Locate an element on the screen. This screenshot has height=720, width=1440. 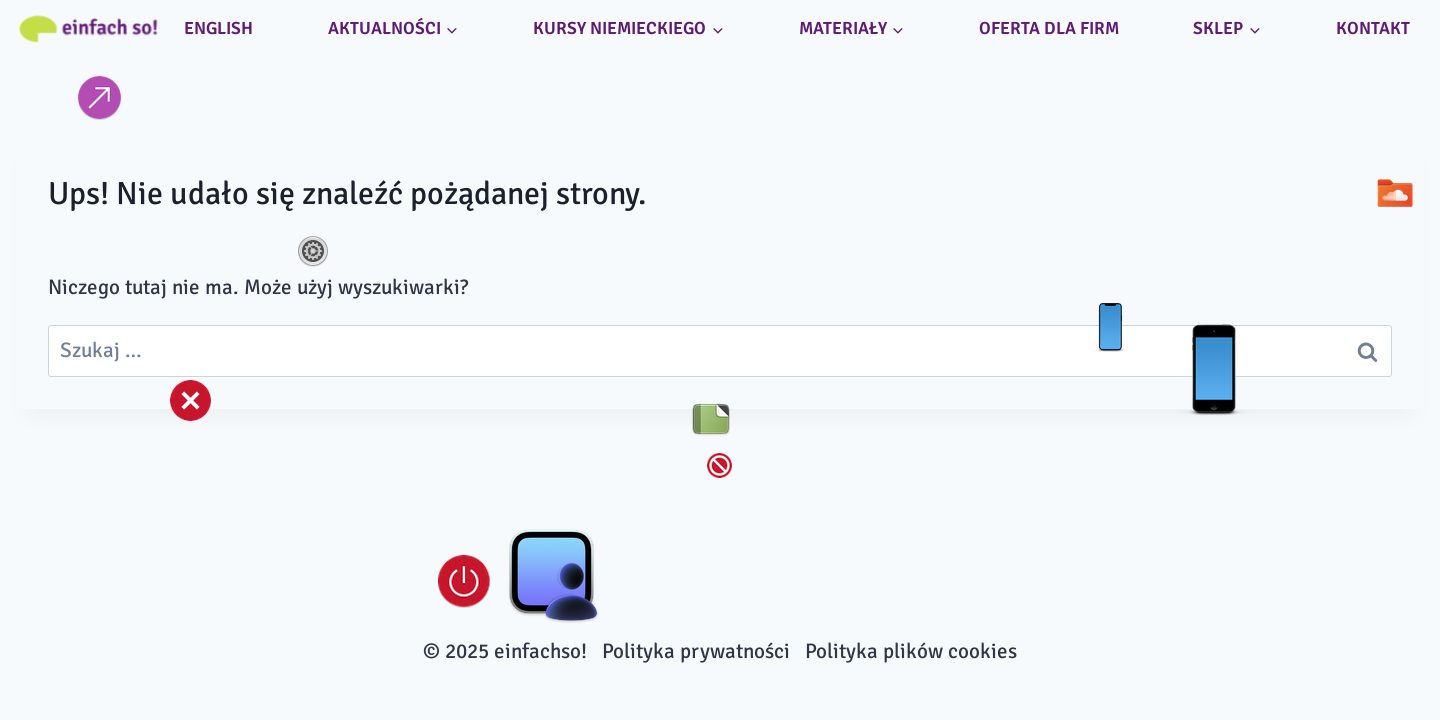
open your SoundCloud downloads folder is located at coordinates (1395, 194).